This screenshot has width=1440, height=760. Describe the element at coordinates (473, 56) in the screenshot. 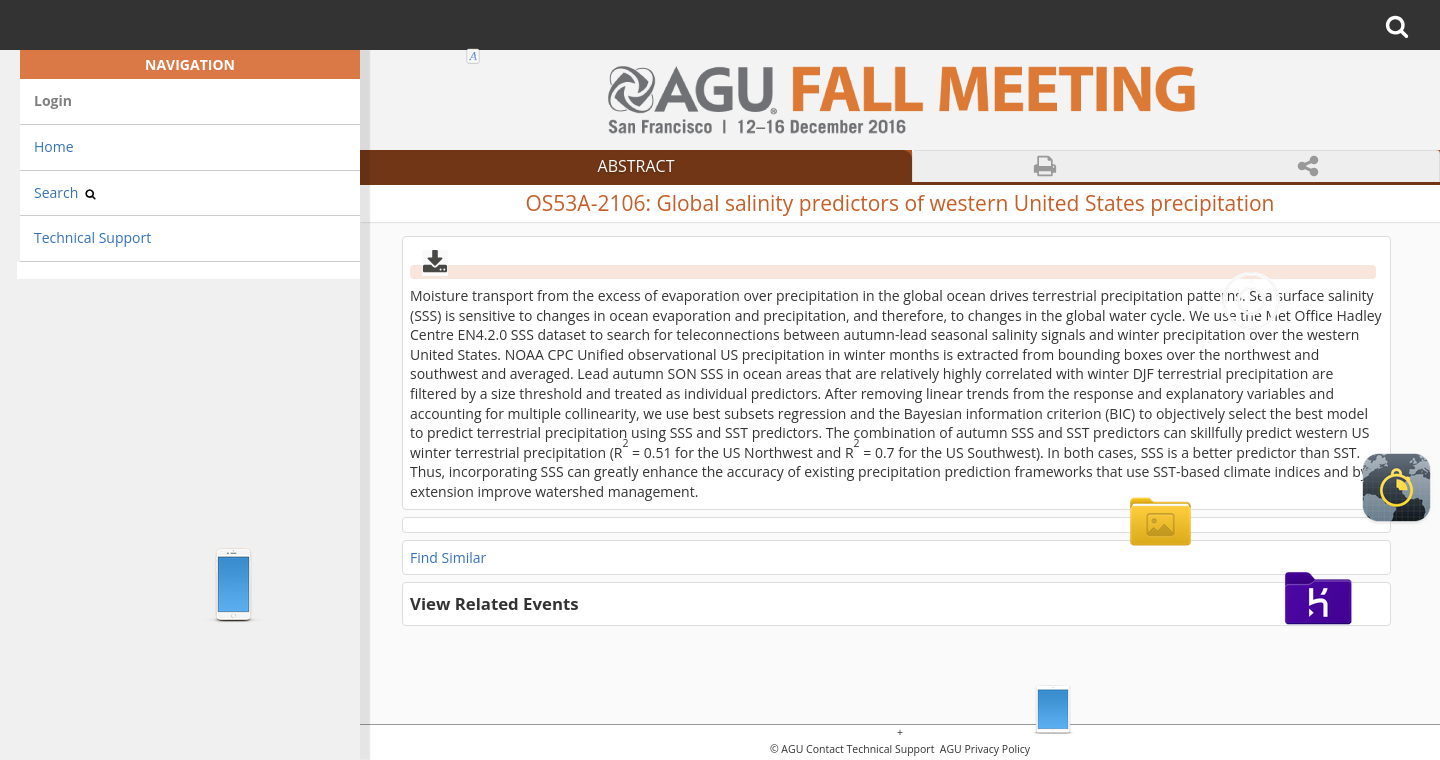

I see `open a font file` at that location.